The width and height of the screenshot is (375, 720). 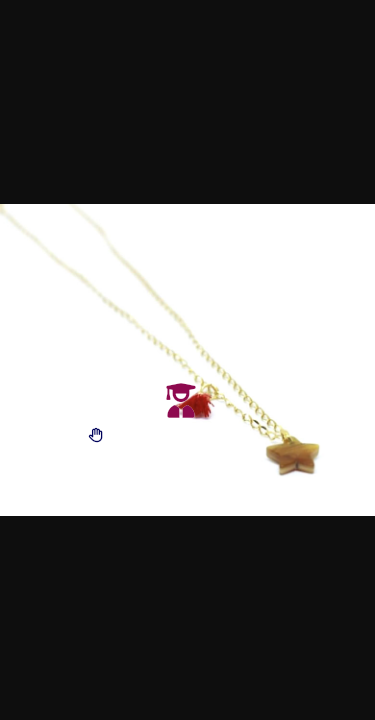 I want to click on view student or graduate profile, so click(x=181, y=401).